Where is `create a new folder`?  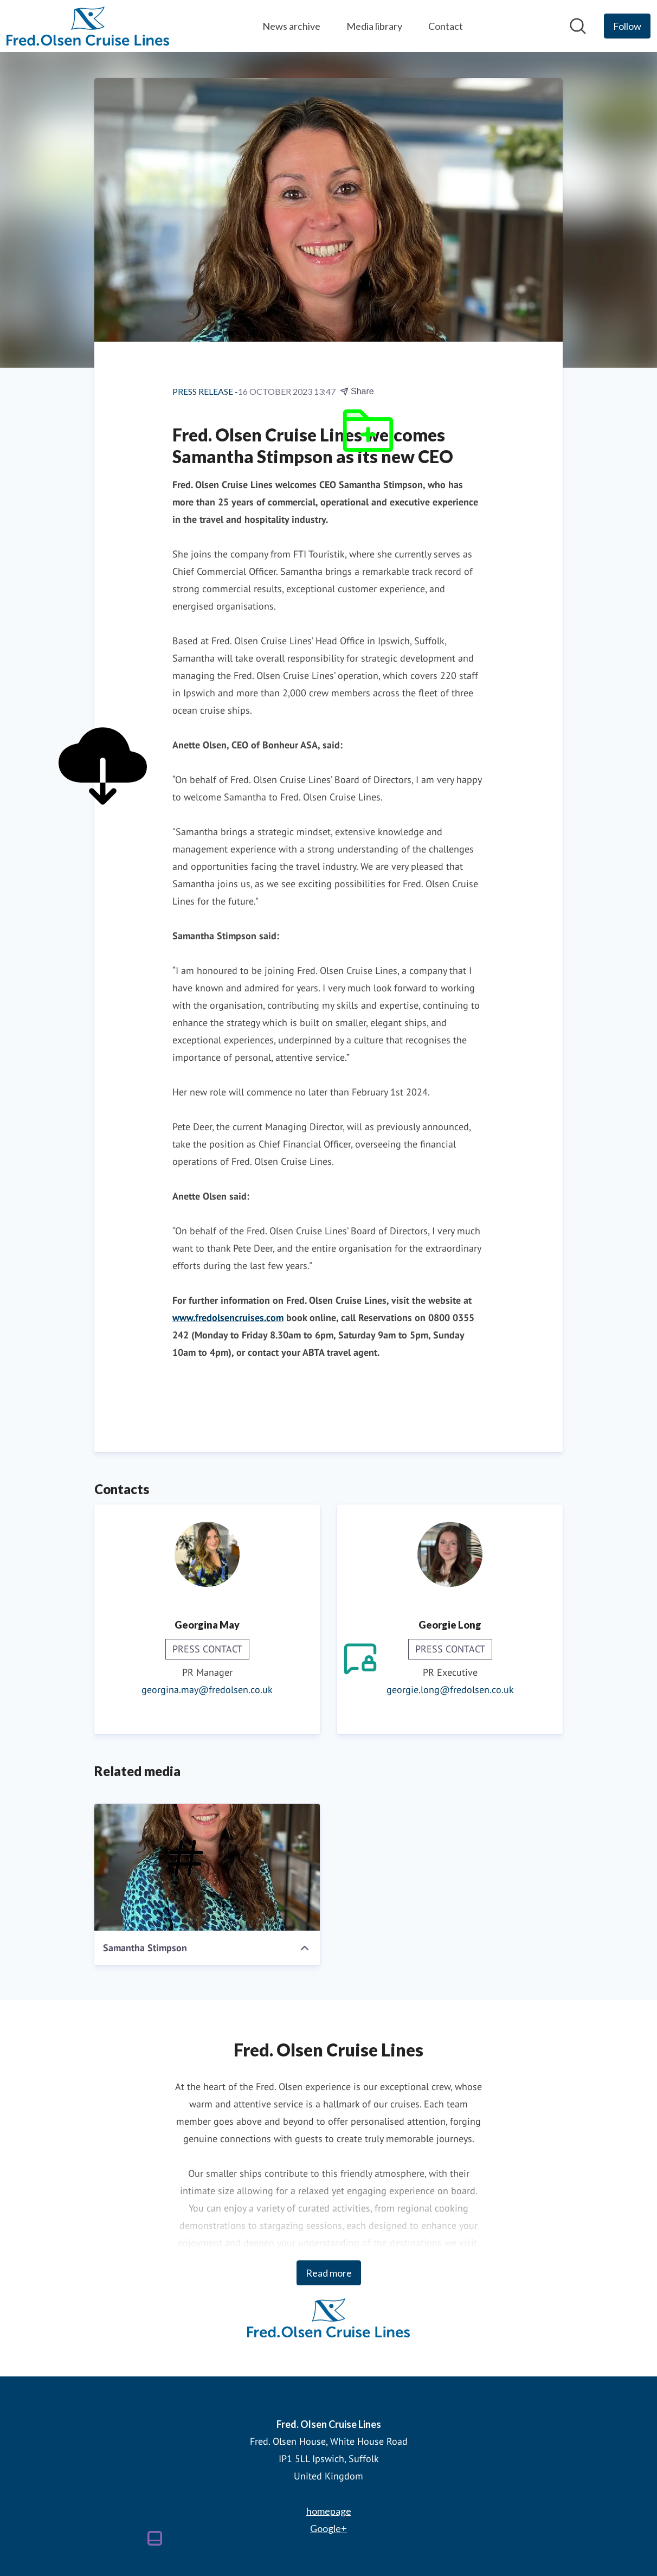
create a new folder is located at coordinates (368, 431).